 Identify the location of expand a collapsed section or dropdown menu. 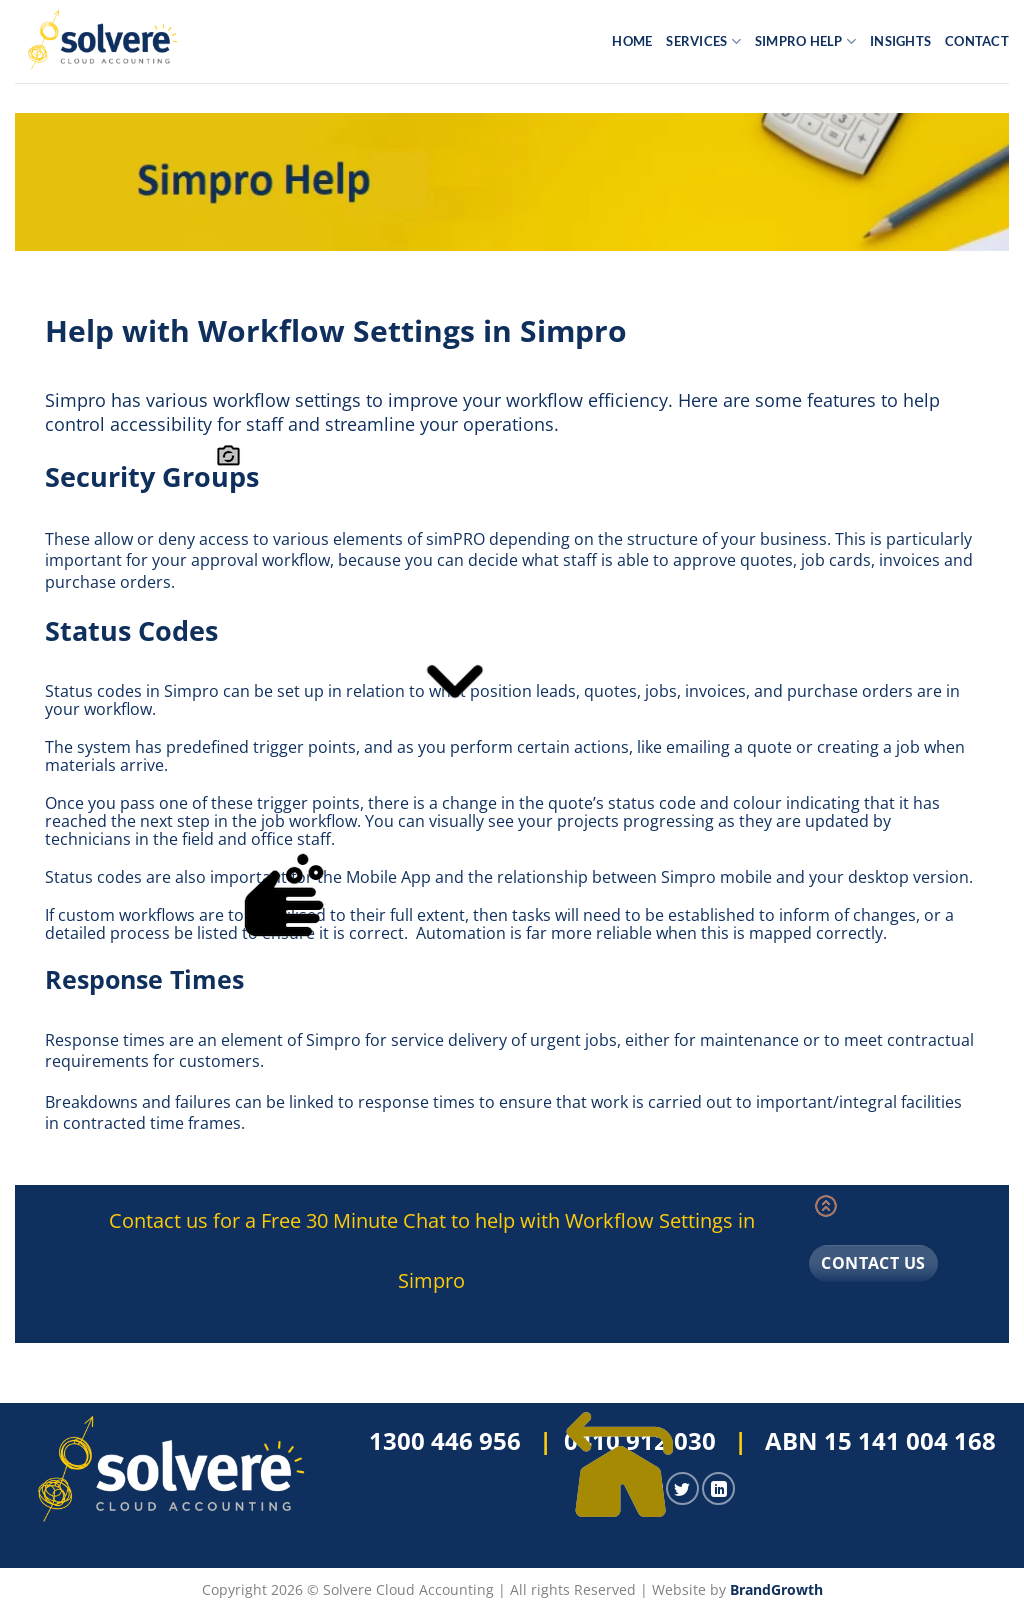
(455, 680).